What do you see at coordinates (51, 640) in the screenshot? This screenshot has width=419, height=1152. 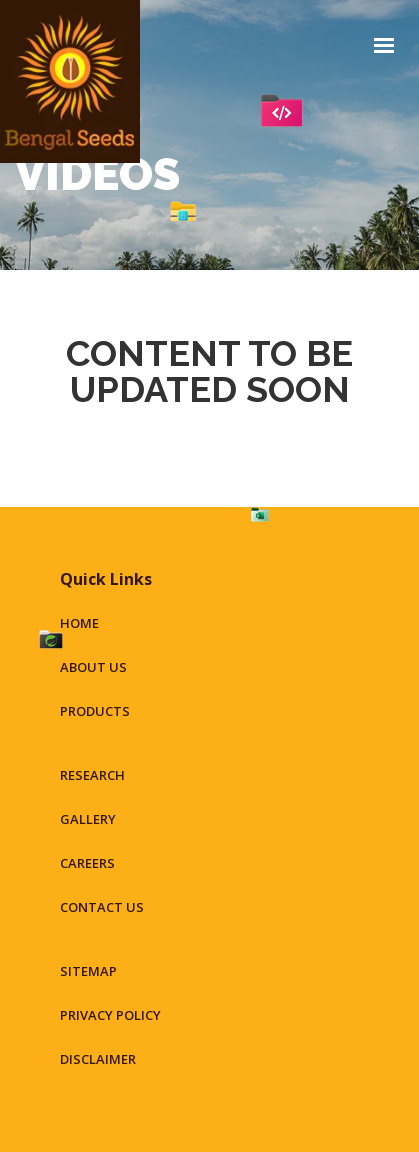 I see `open spring framework project files` at bounding box center [51, 640].